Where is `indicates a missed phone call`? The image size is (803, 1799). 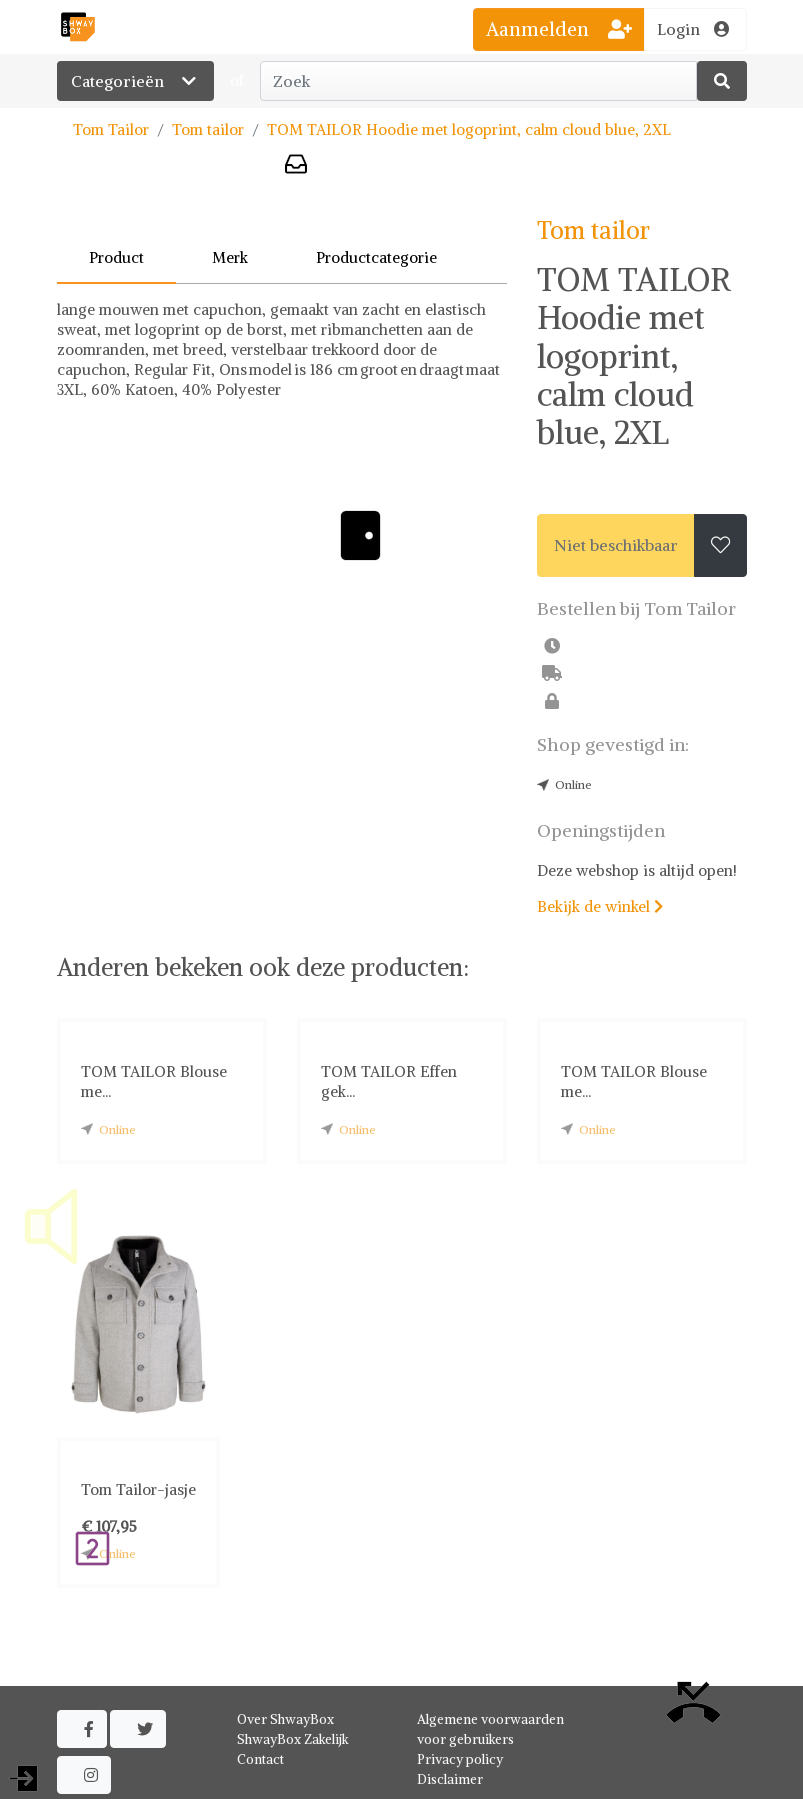
indicates a missed phone call is located at coordinates (693, 1702).